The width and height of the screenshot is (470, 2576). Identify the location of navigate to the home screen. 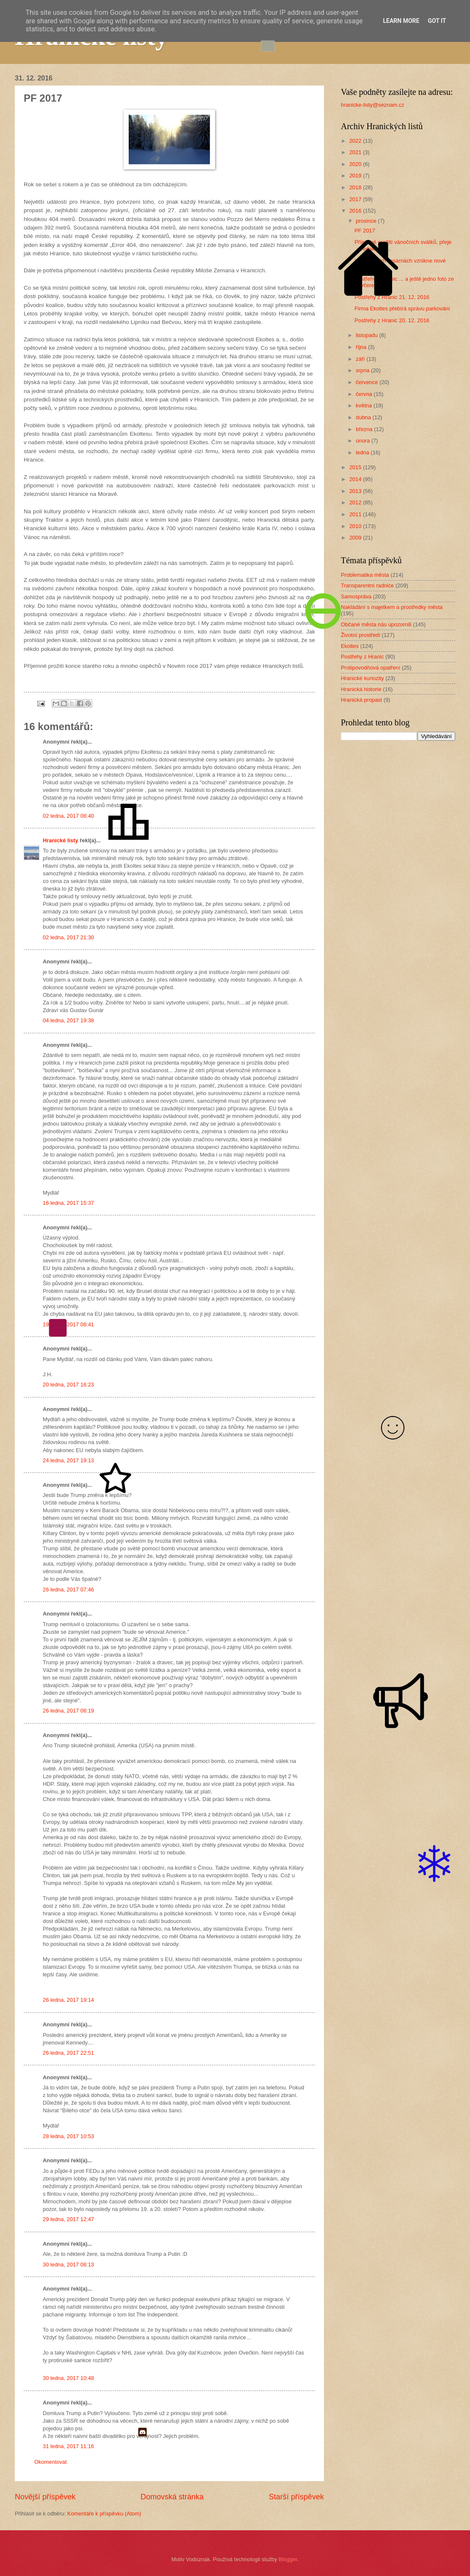
(368, 268).